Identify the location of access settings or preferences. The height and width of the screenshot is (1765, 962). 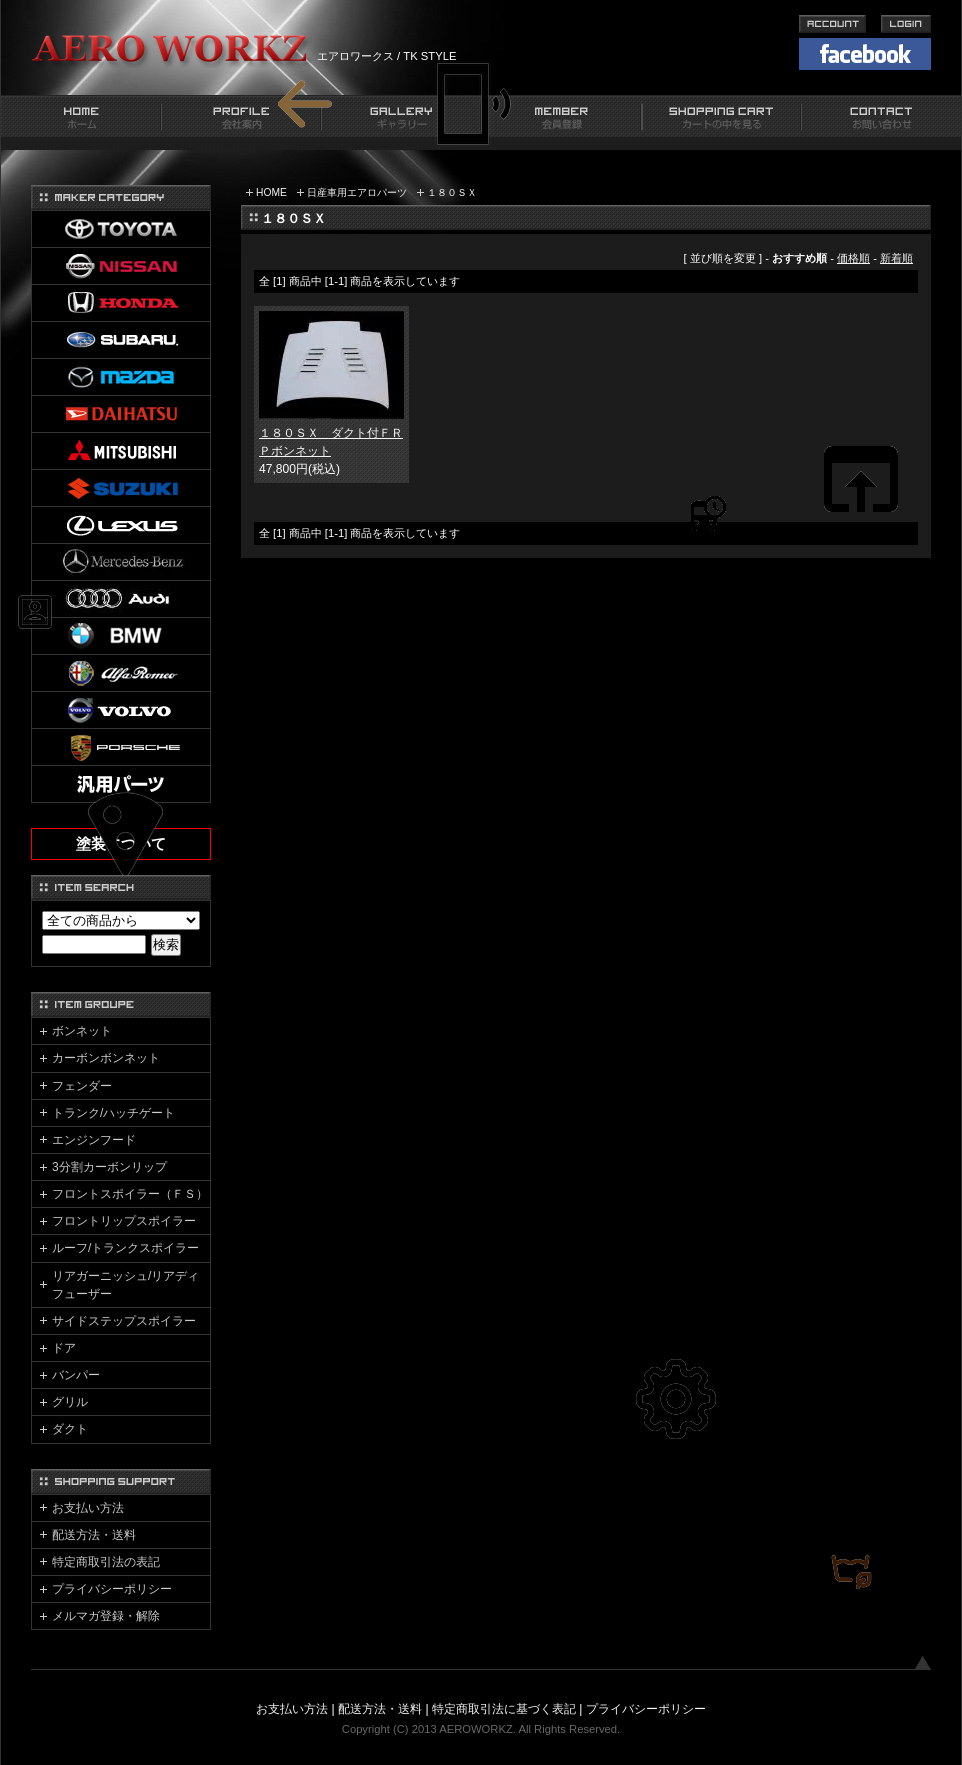
(676, 1399).